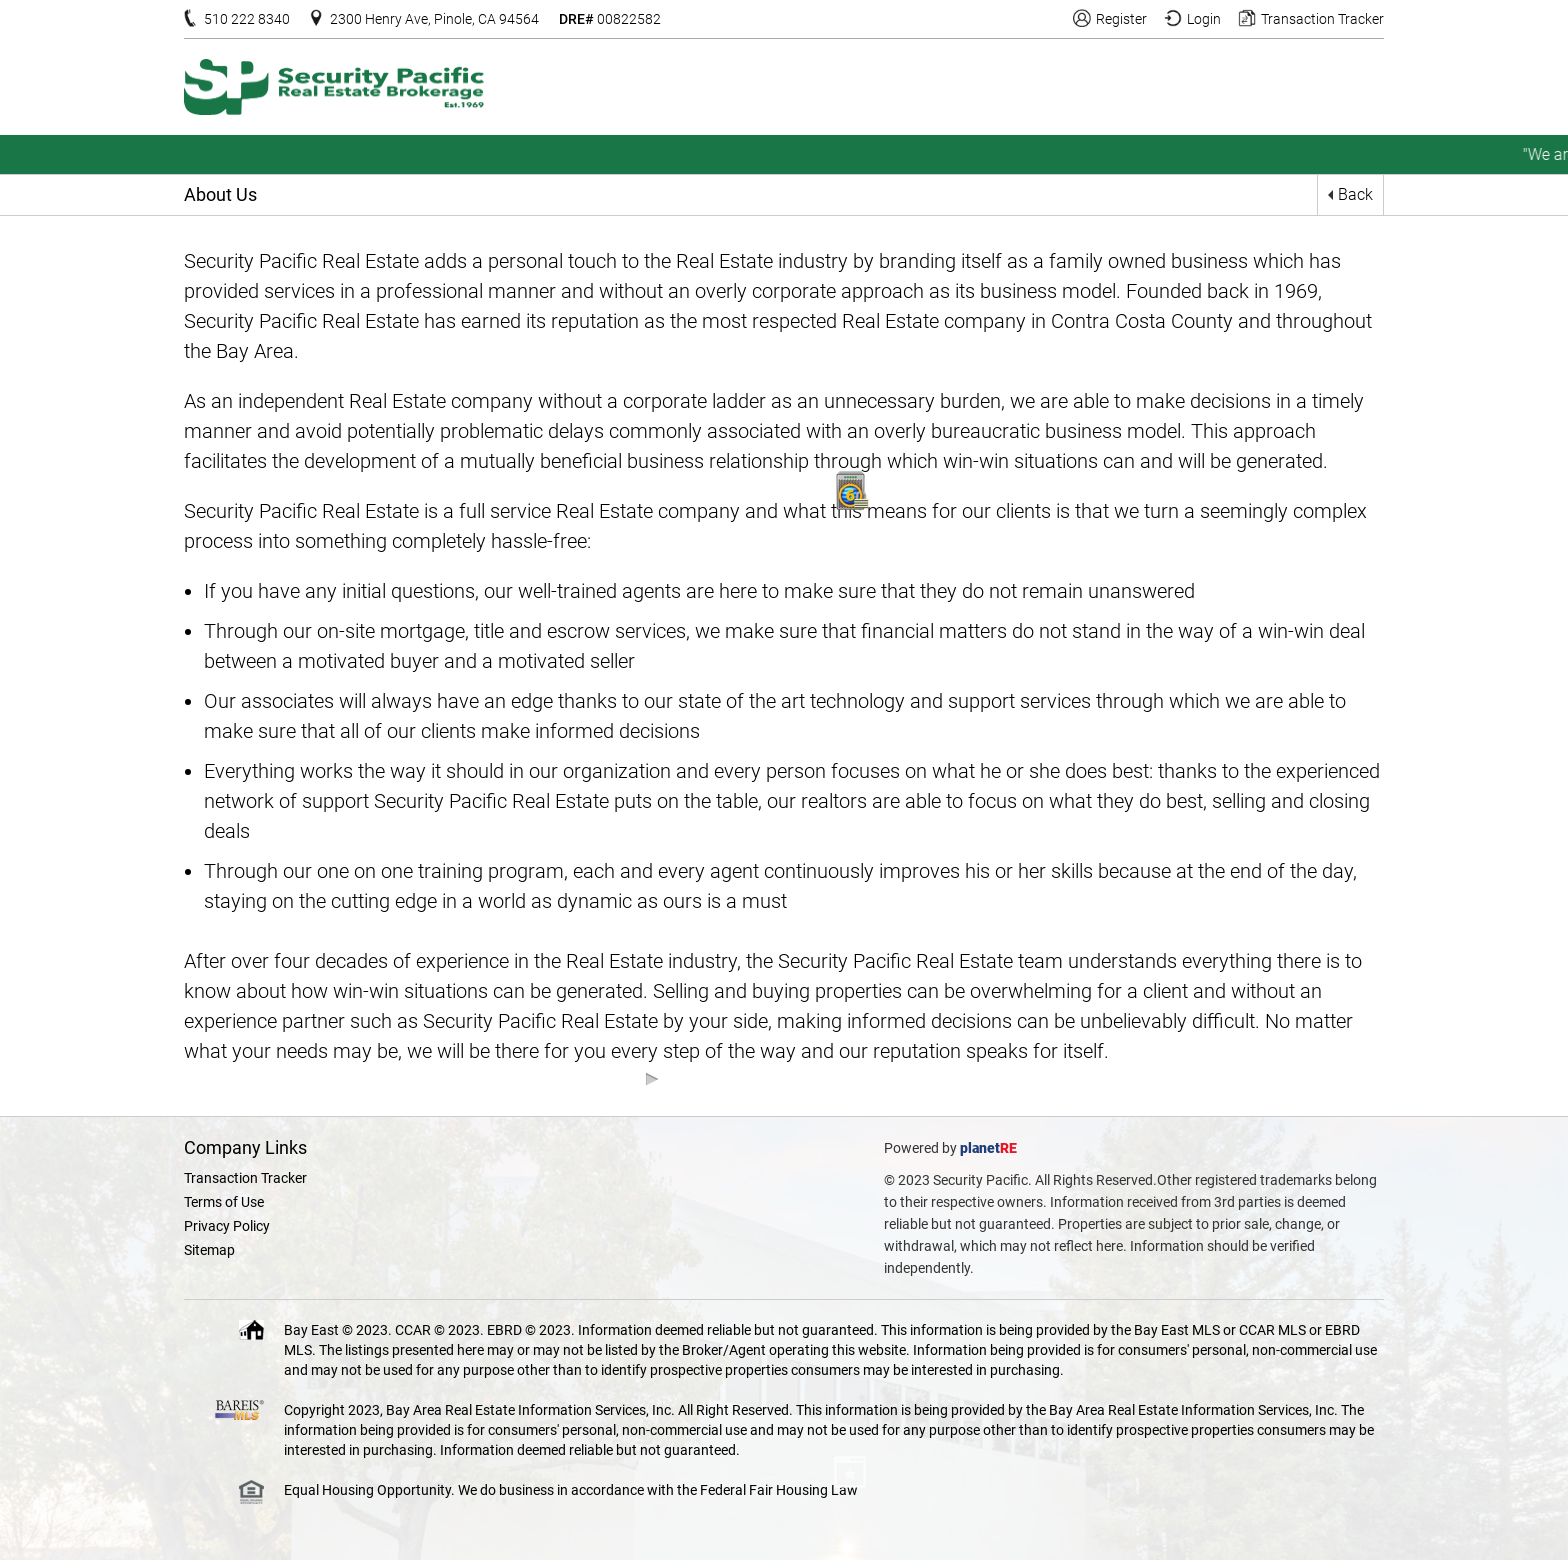 The image size is (1568, 1560). I want to click on navigate to the next item or section, so click(653, 1080).